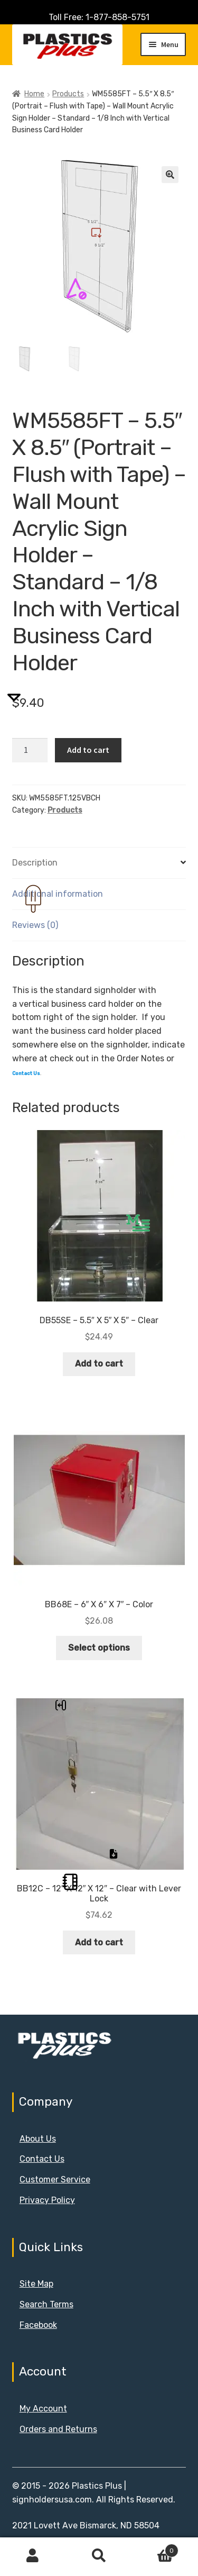  Describe the element at coordinates (33, 898) in the screenshot. I see `access summer or seasonal content` at that location.